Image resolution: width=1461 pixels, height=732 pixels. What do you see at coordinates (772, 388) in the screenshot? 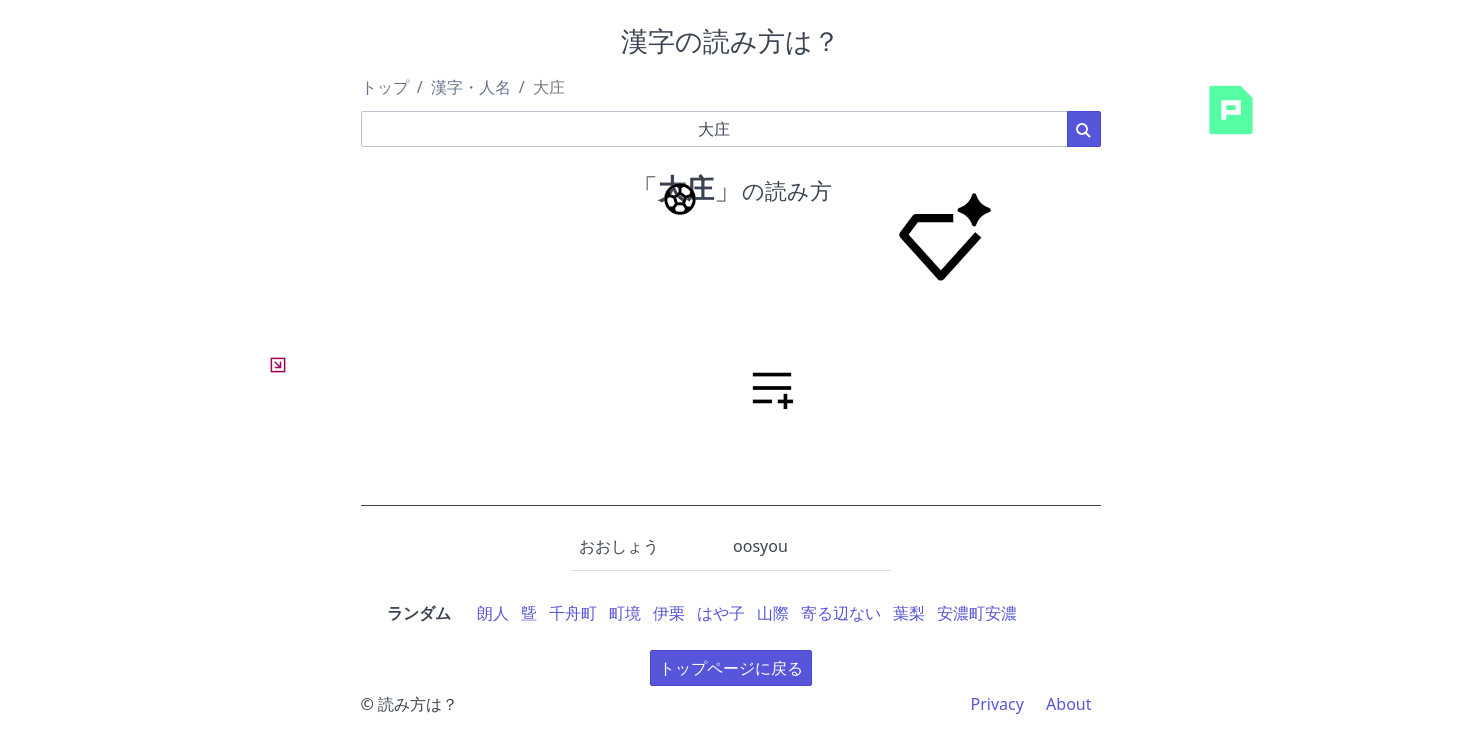
I see `add to playlist` at bounding box center [772, 388].